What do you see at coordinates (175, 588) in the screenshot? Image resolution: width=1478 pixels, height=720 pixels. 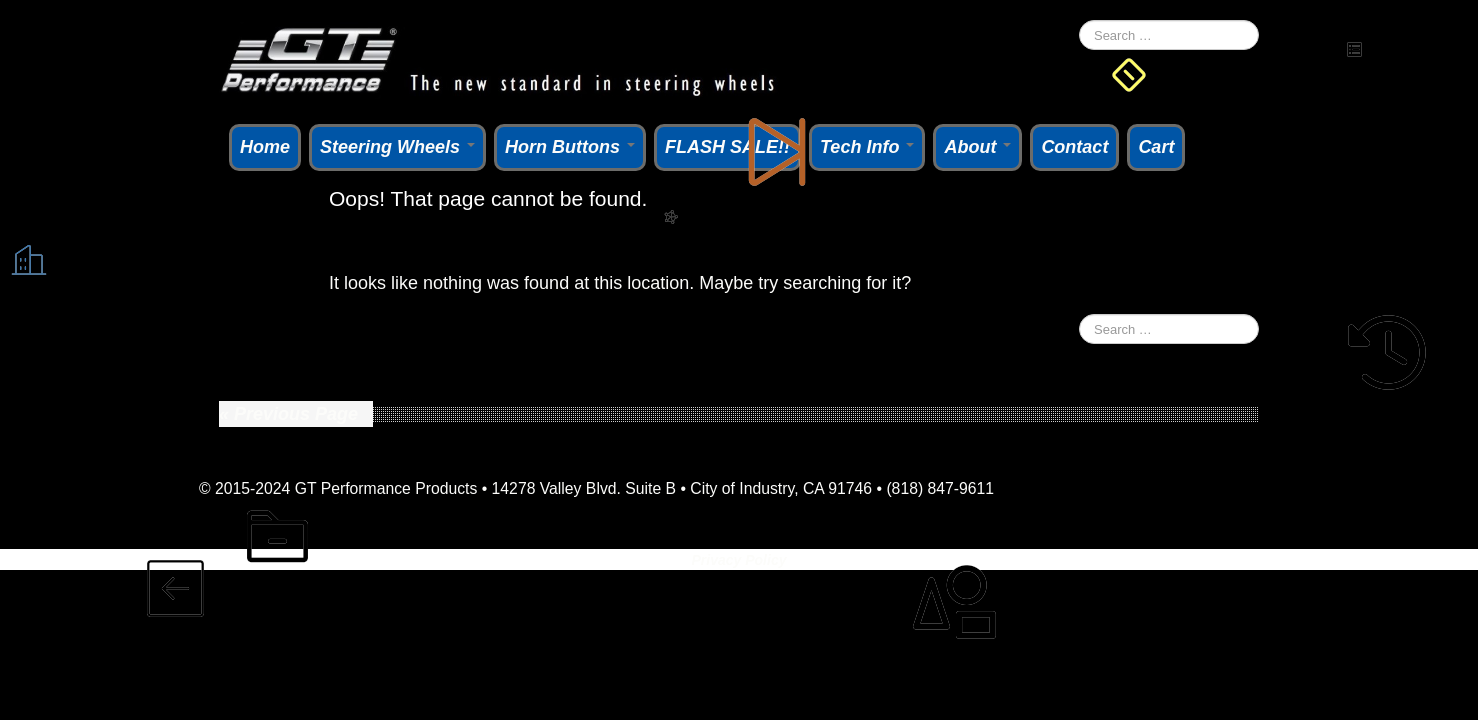 I see `go back to previous screen` at bounding box center [175, 588].